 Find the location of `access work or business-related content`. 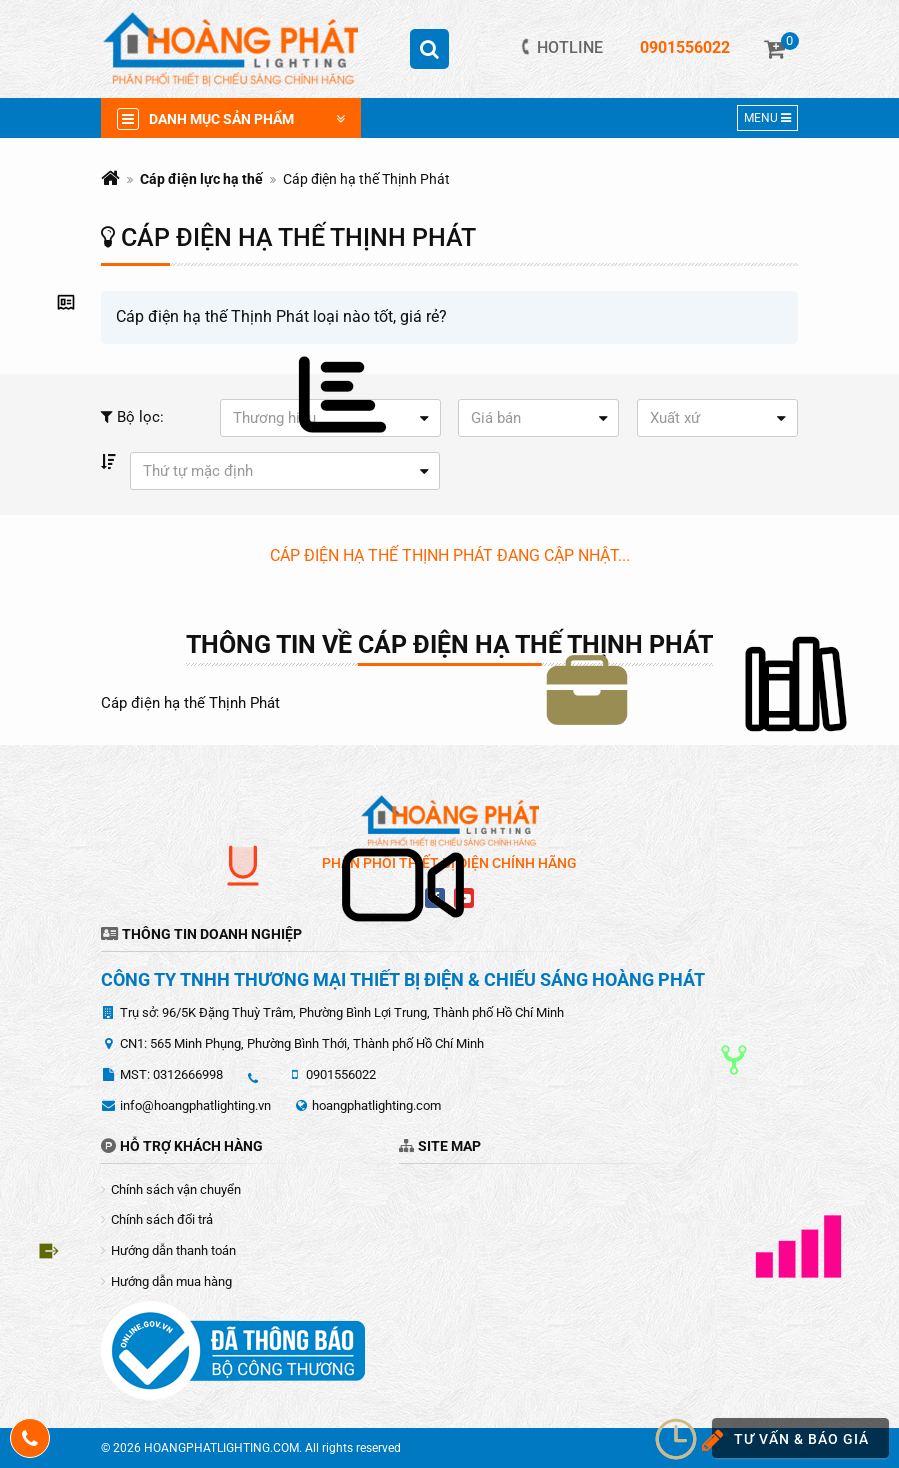

access work or business-related content is located at coordinates (587, 690).